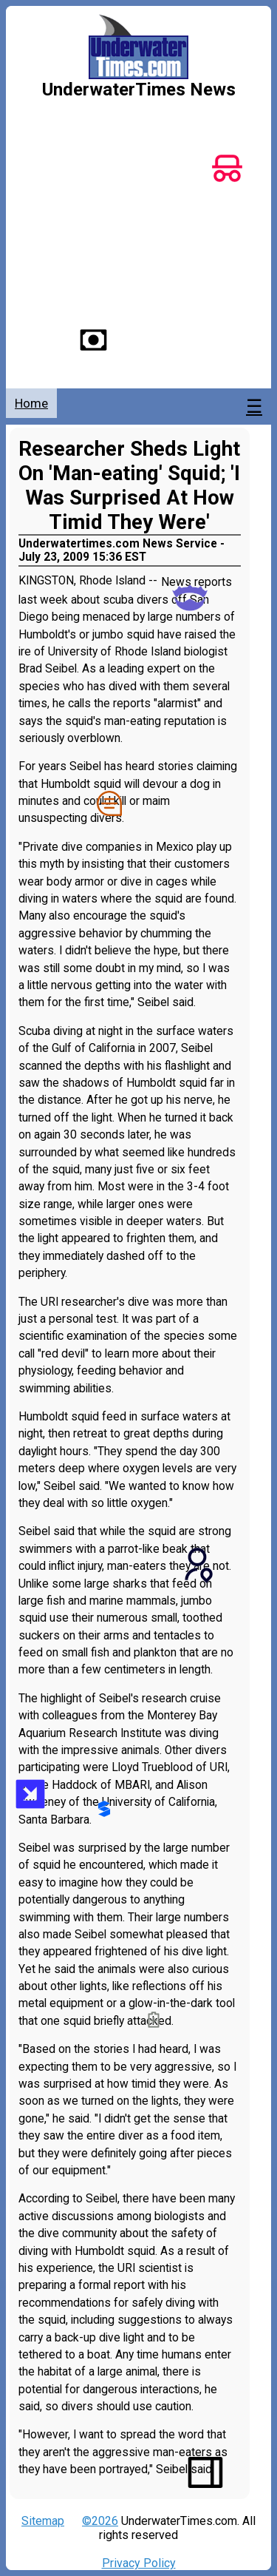 The width and height of the screenshot is (277, 2576). What do you see at coordinates (109, 803) in the screenshot?
I see `open quip collaborative documents app` at bounding box center [109, 803].